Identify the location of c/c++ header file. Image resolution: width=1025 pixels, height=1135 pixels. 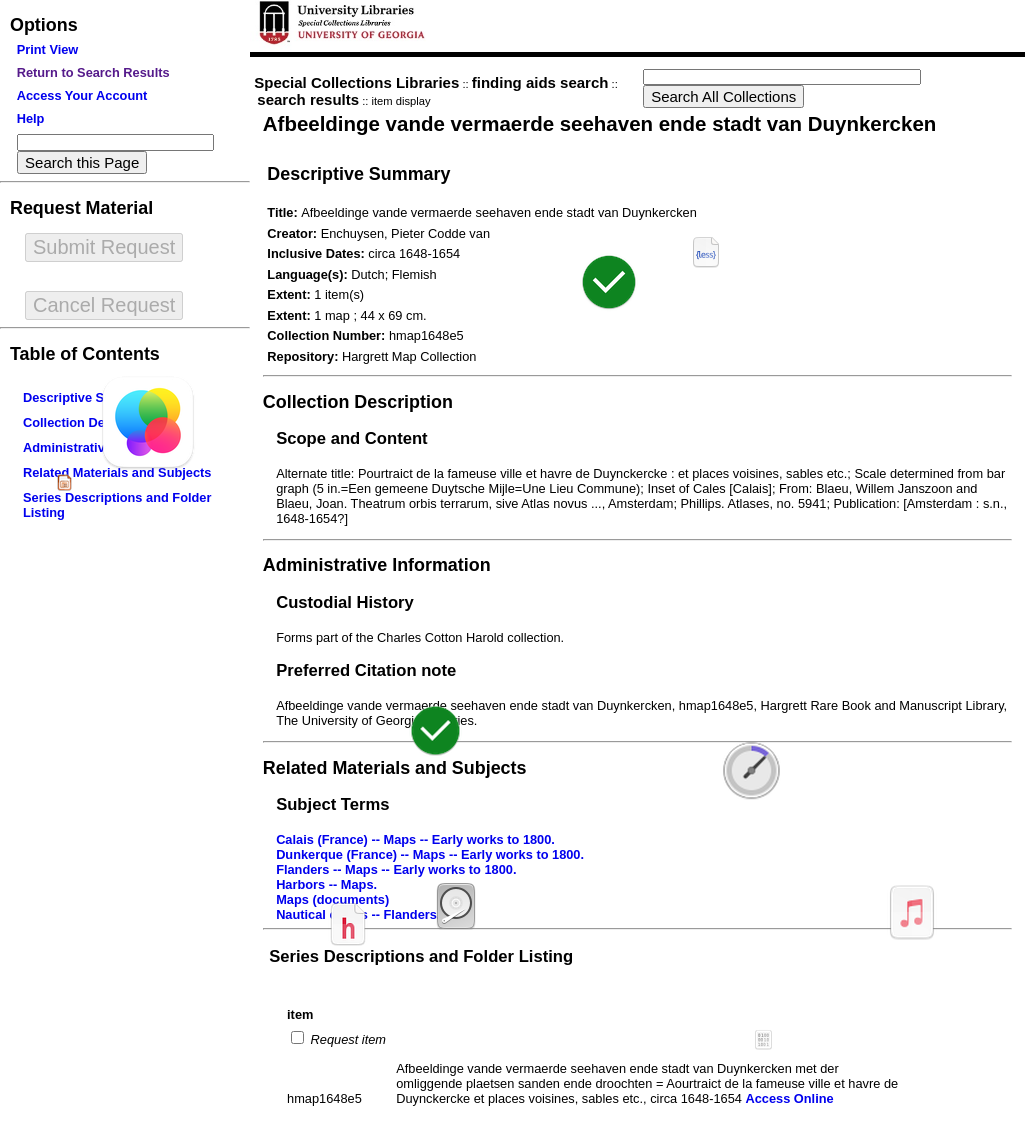
(348, 924).